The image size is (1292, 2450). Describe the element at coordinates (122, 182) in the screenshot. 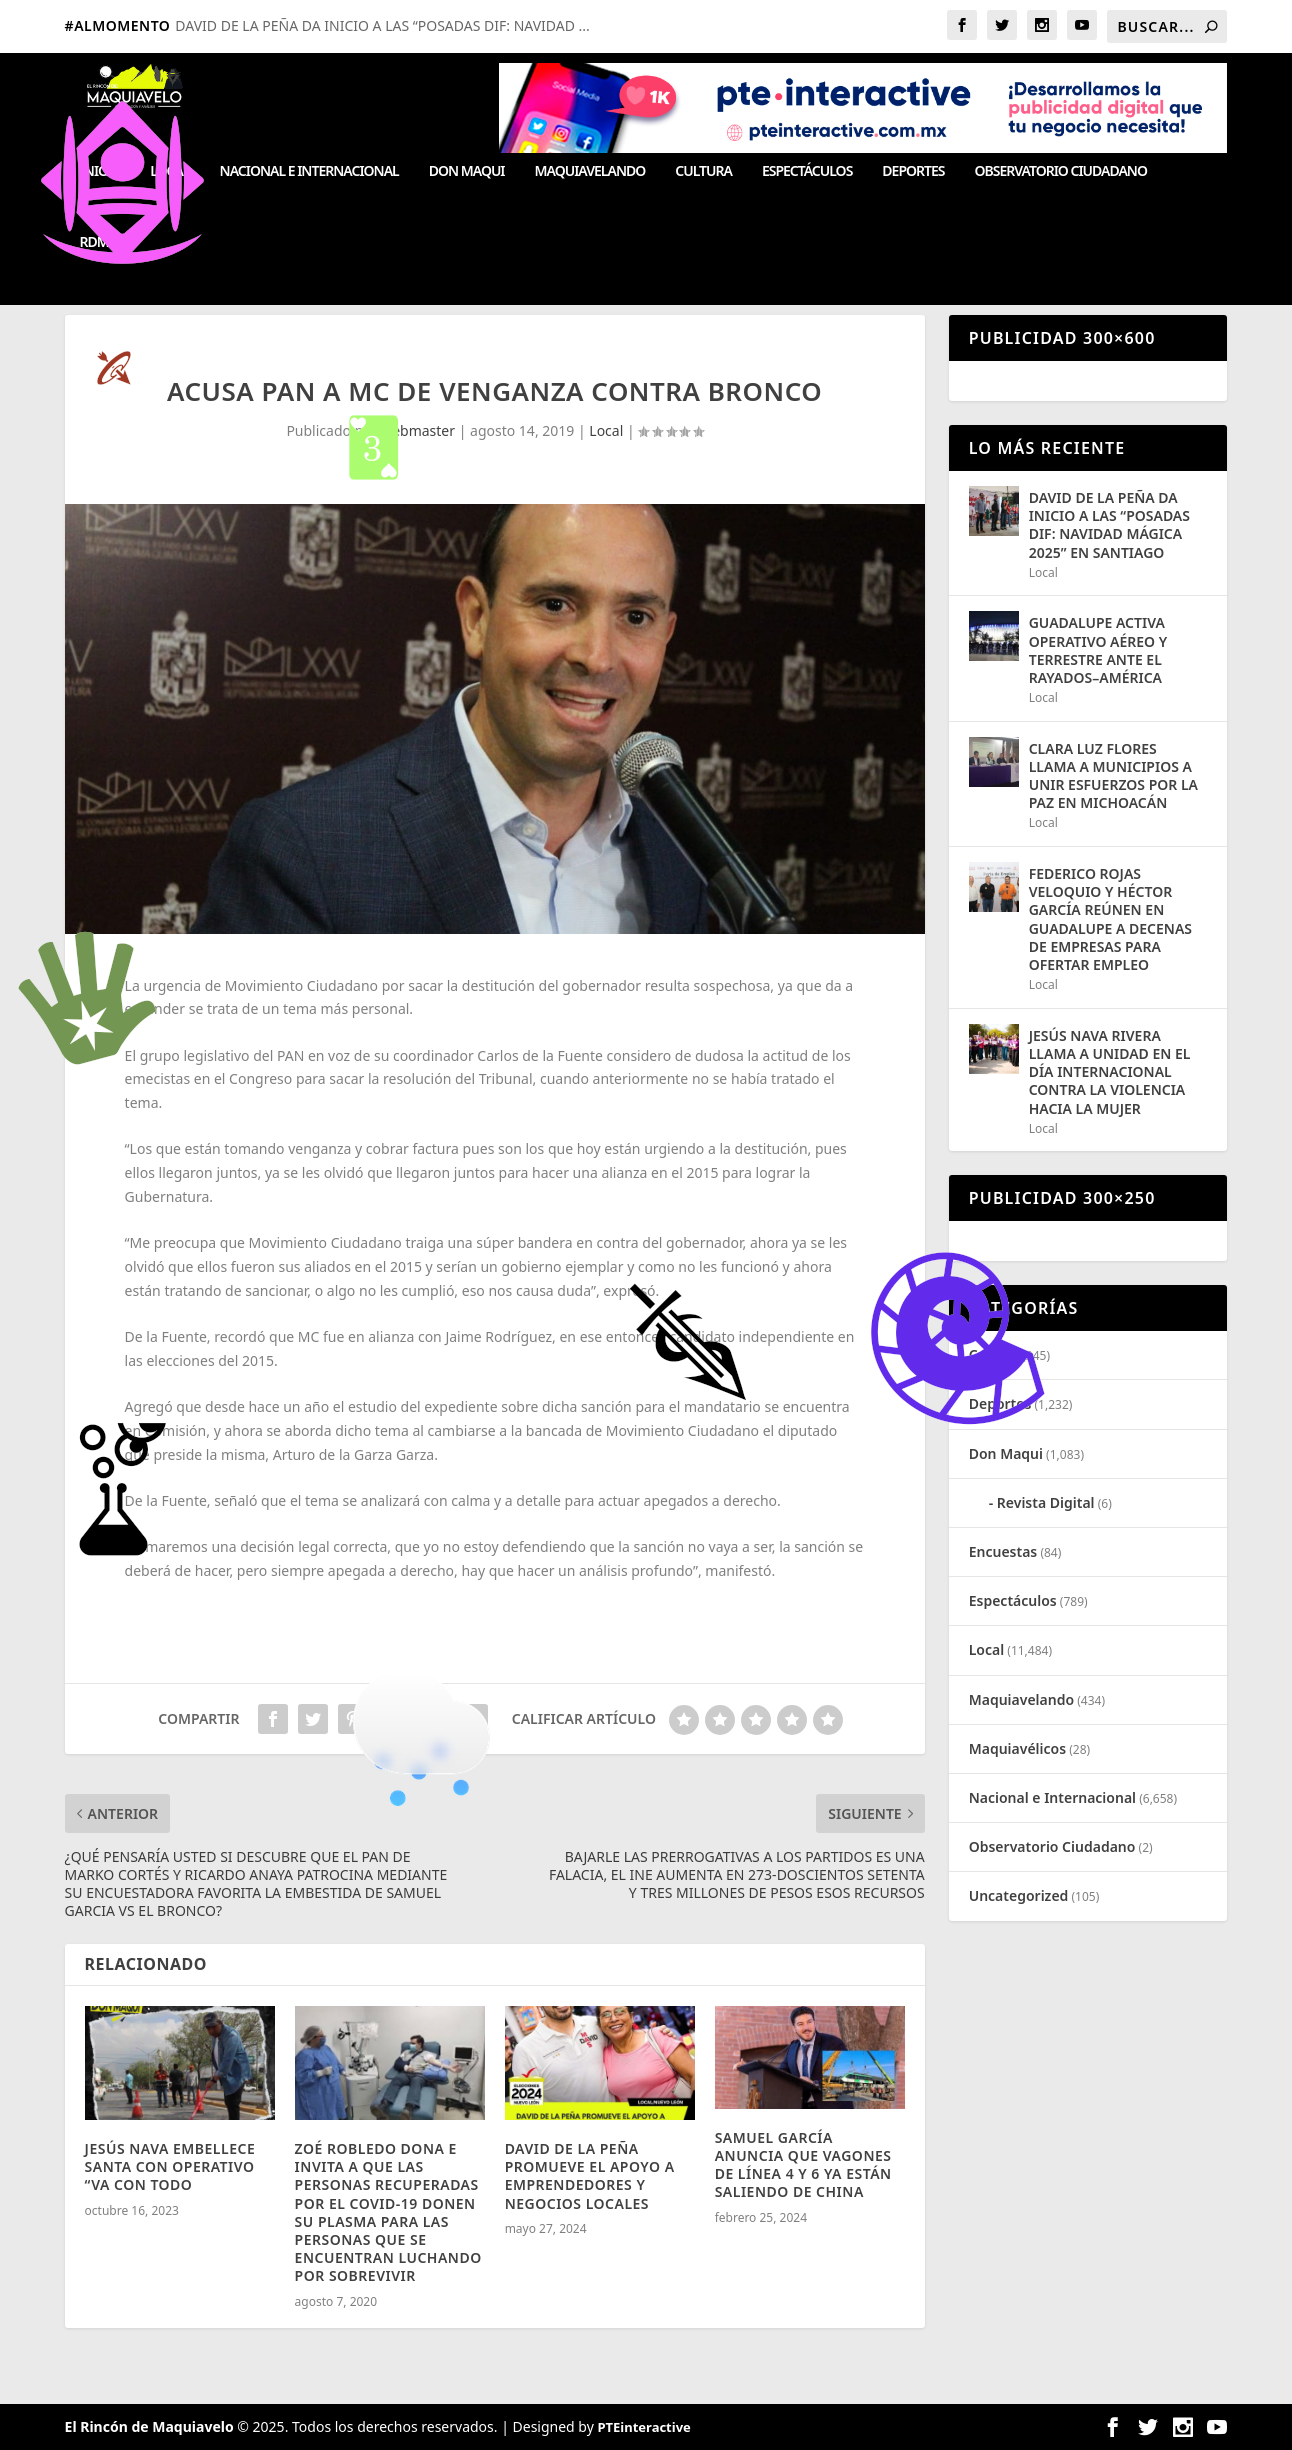

I see `decorative game emblem or faction symbol` at that location.